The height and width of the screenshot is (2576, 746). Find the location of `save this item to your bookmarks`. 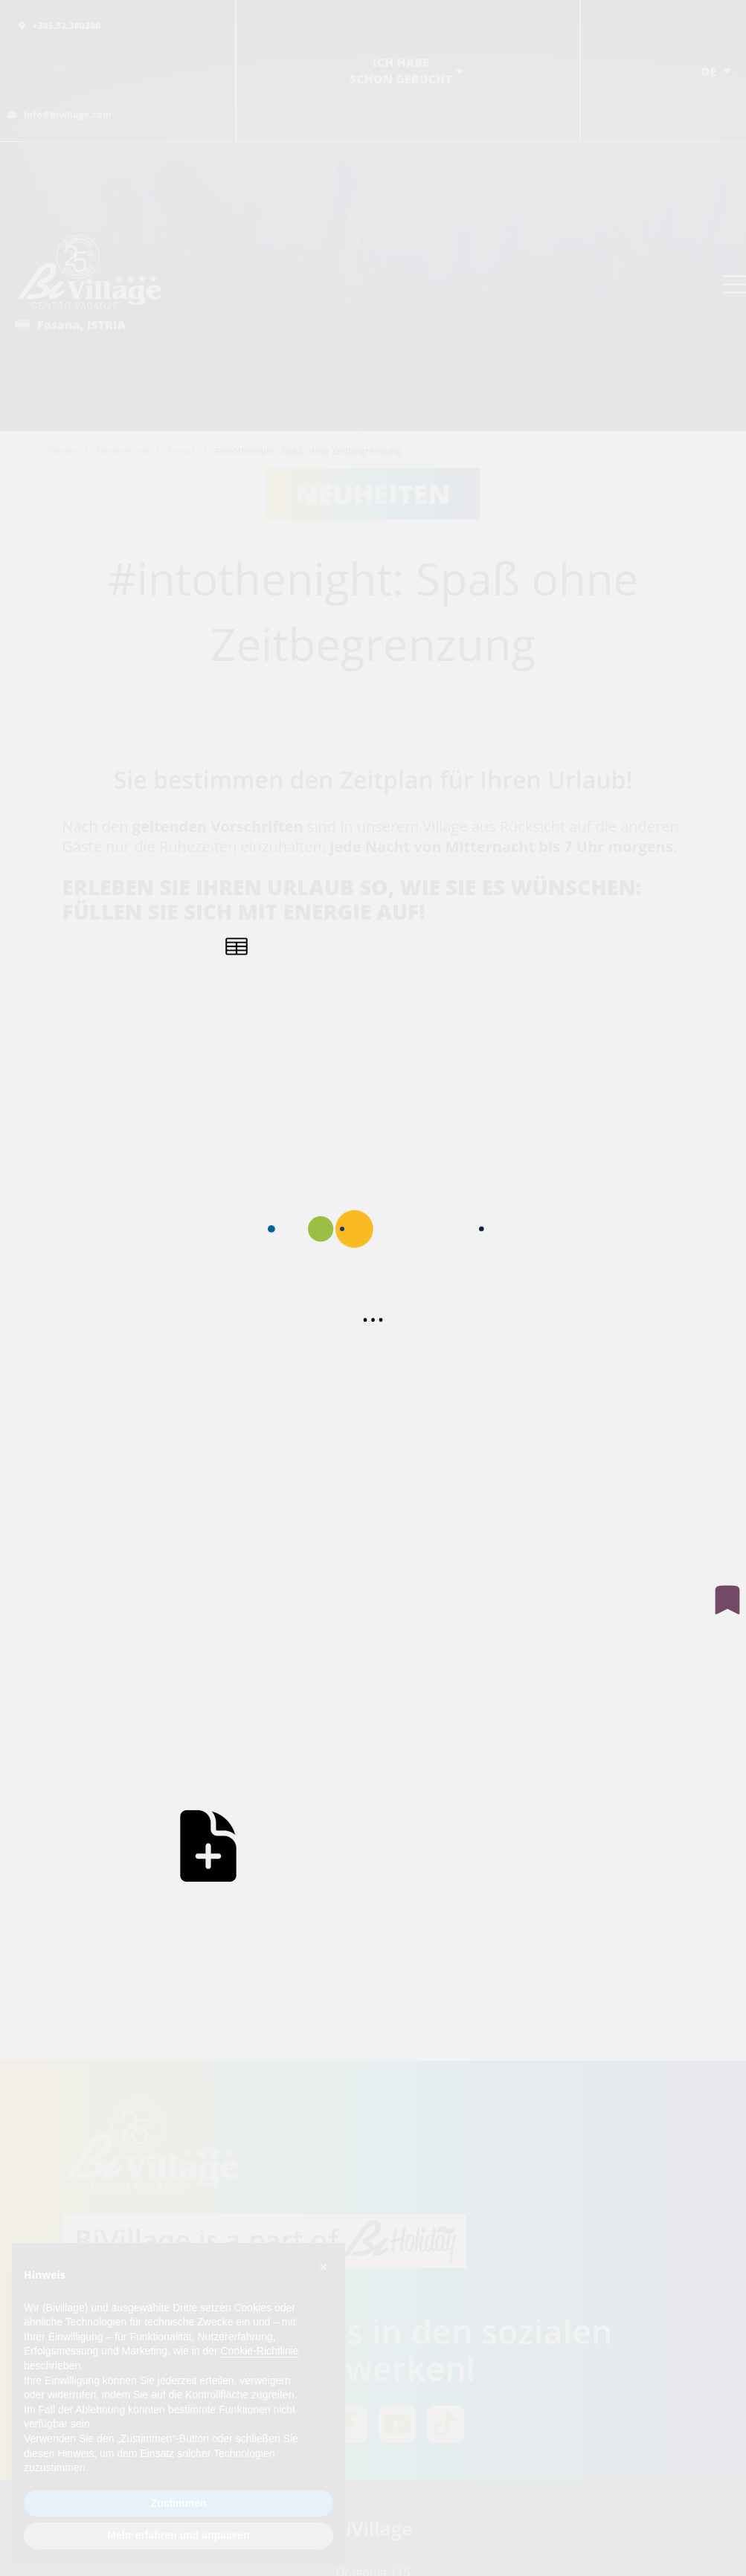

save this item to your bookmarks is located at coordinates (727, 1600).